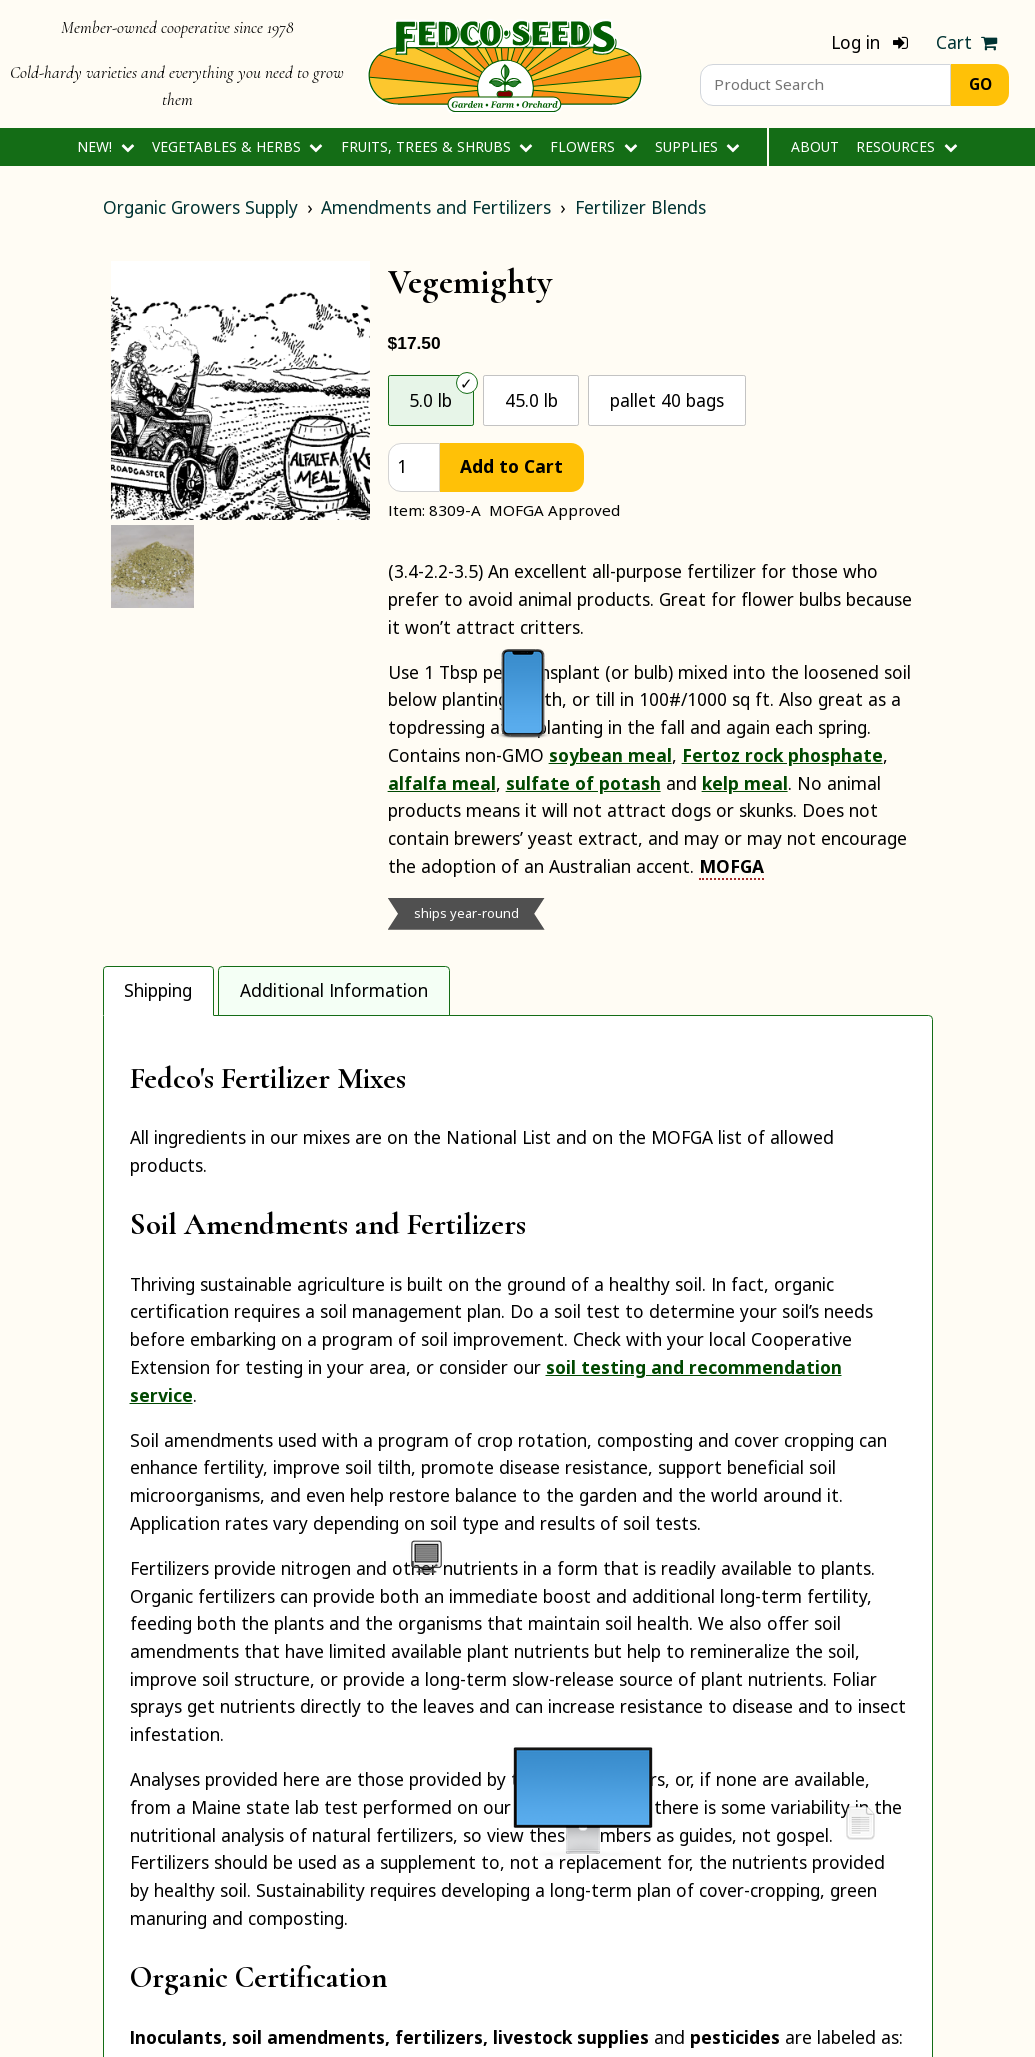 Image resolution: width=1035 pixels, height=2057 pixels. What do you see at coordinates (426, 1556) in the screenshot?
I see `access connected PC or windows computer` at bounding box center [426, 1556].